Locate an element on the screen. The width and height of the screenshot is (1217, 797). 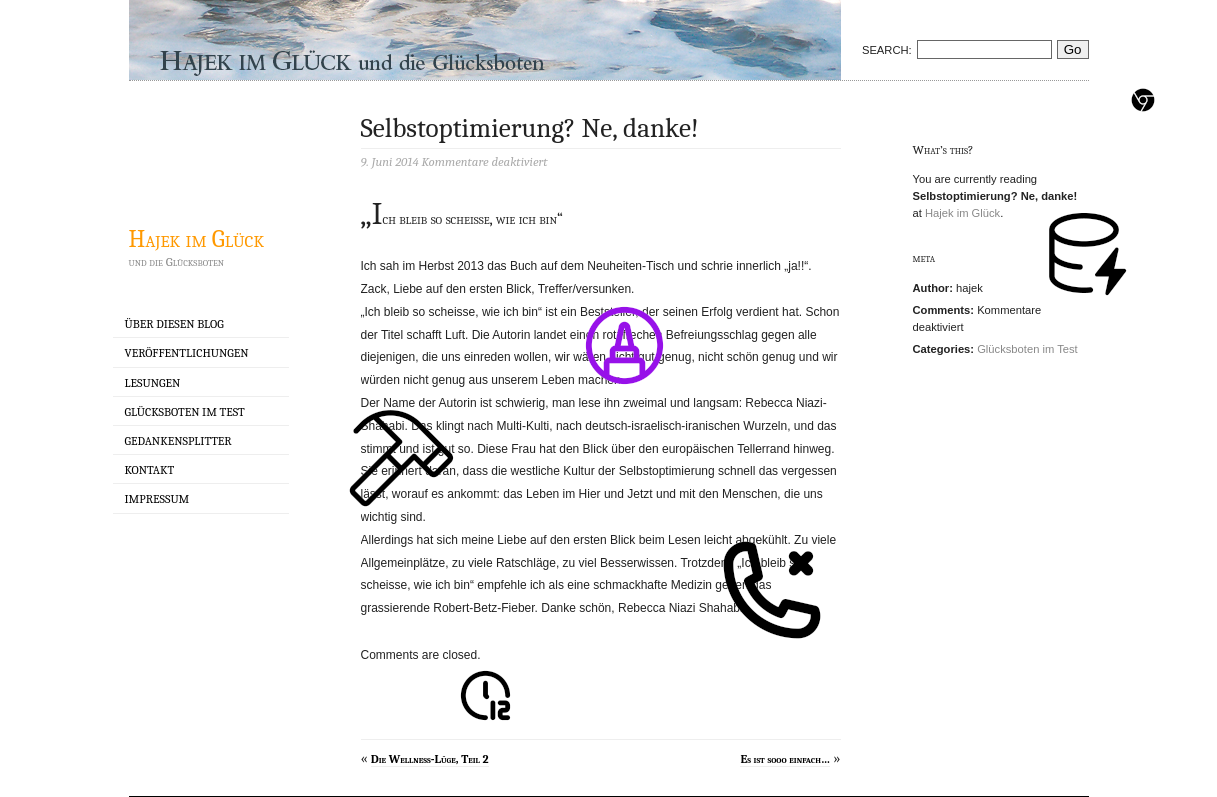
access cached data or storage is located at coordinates (1084, 253).